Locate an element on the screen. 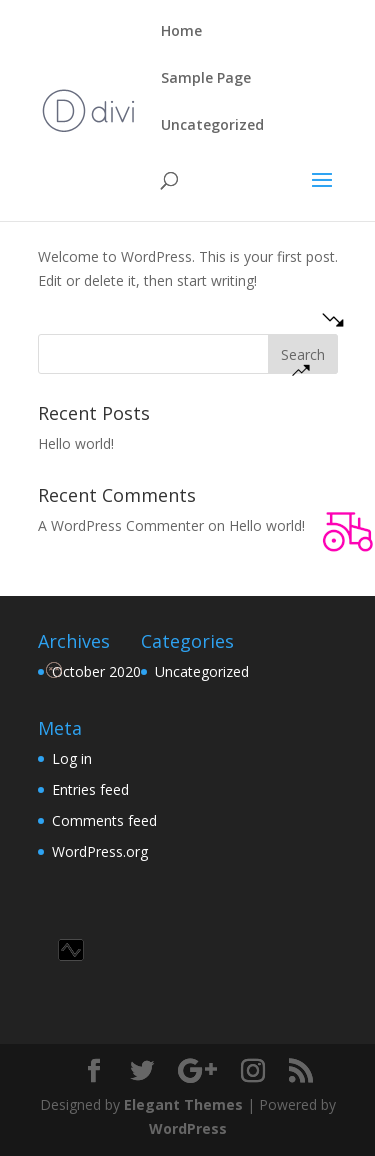 The height and width of the screenshot is (1156, 375). indicates an error or failed action is located at coordinates (54, 670).